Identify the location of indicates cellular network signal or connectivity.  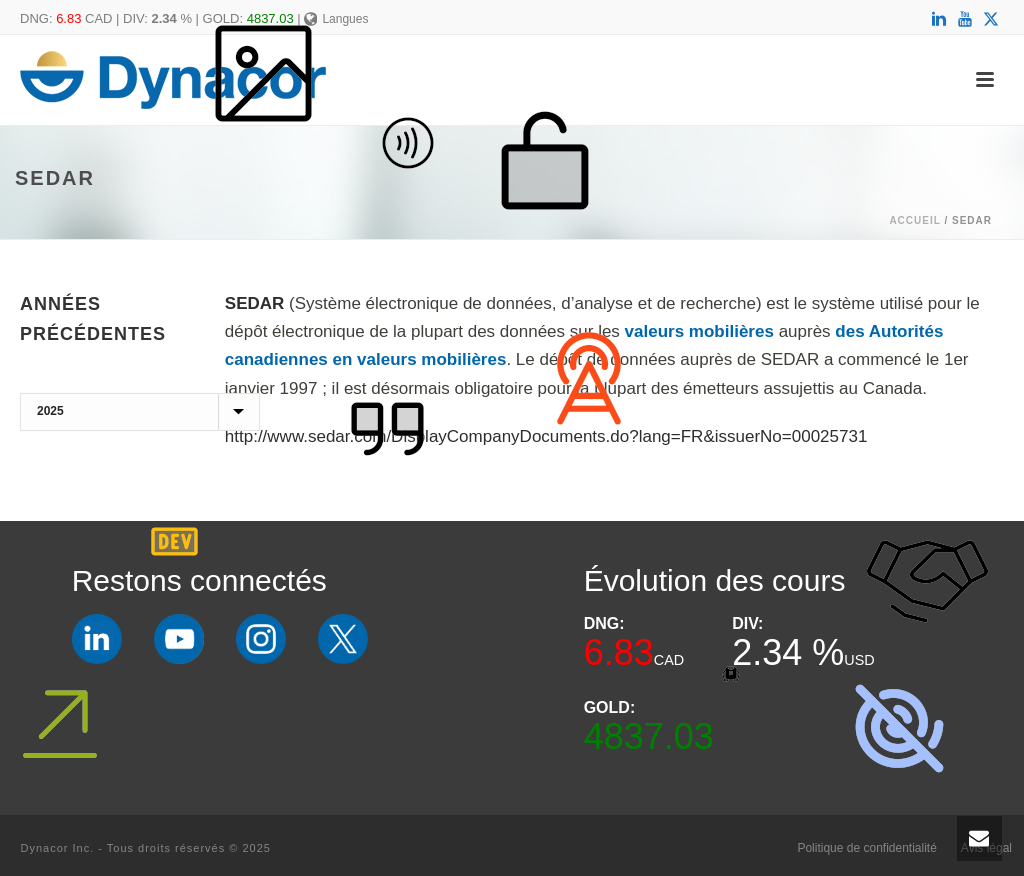
(589, 380).